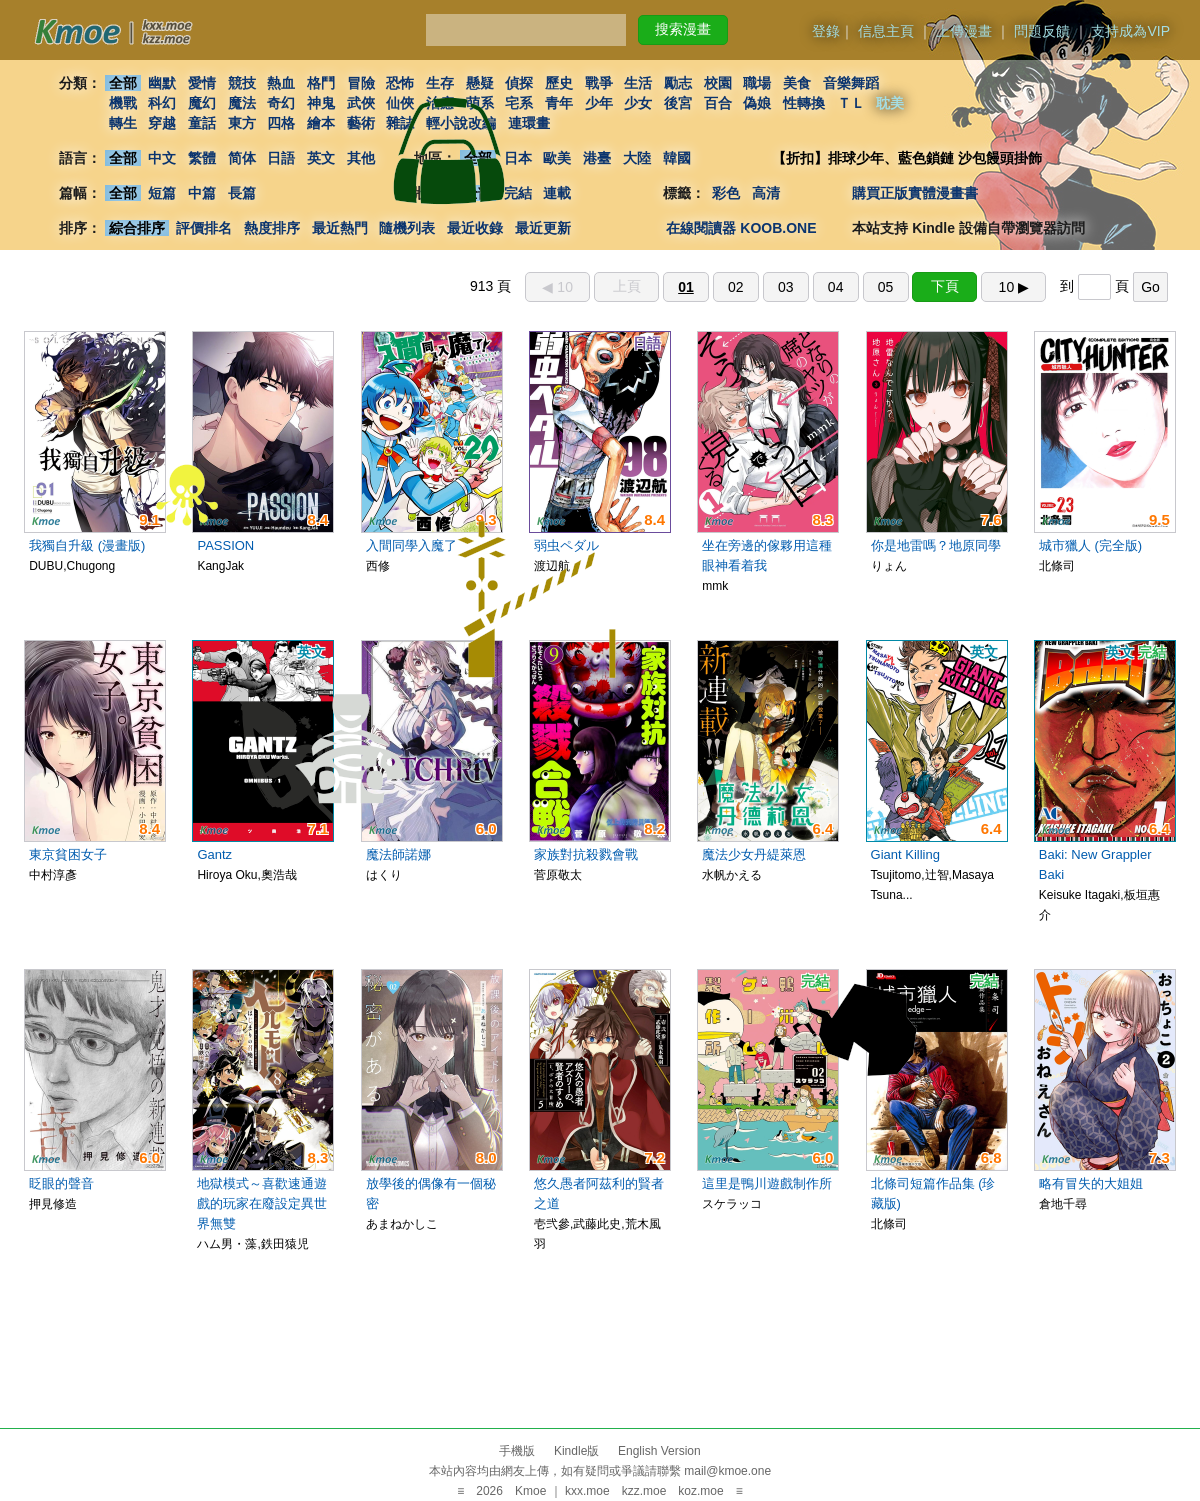 Image resolution: width=1200 pixels, height=1501 pixels. What do you see at coordinates (861, 1030) in the screenshot?
I see `view wildlife or nature-related content` at bounding box center [861, 1030].